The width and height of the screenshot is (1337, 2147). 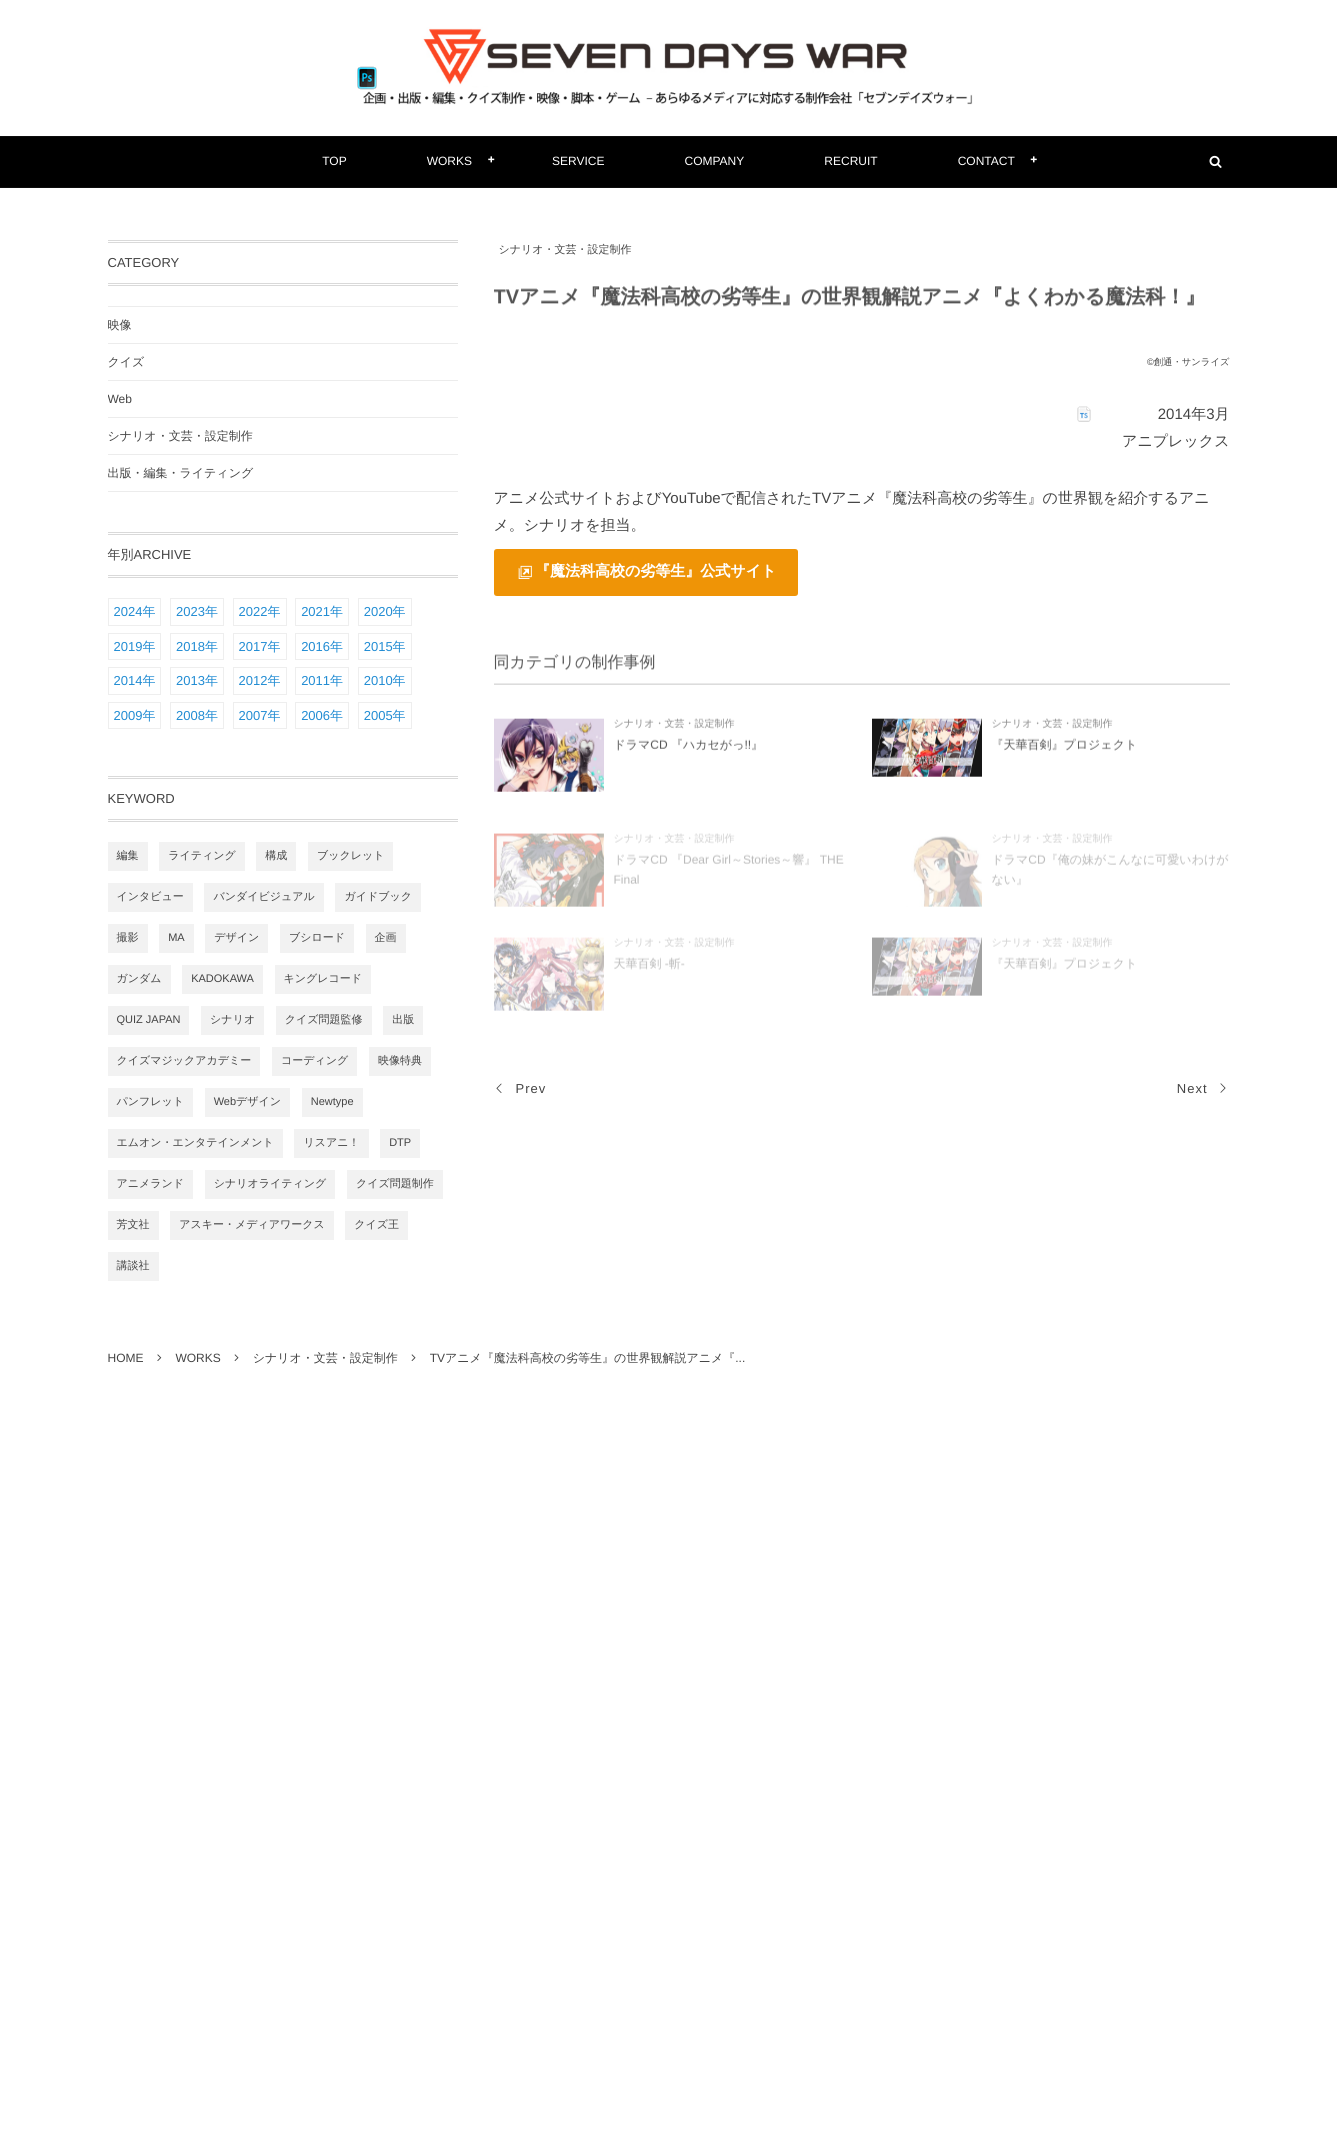 What do you see at coordinates (1084, 414) in the screenshot?
I see `a typescript source file` at bounding box center [1084, 414].